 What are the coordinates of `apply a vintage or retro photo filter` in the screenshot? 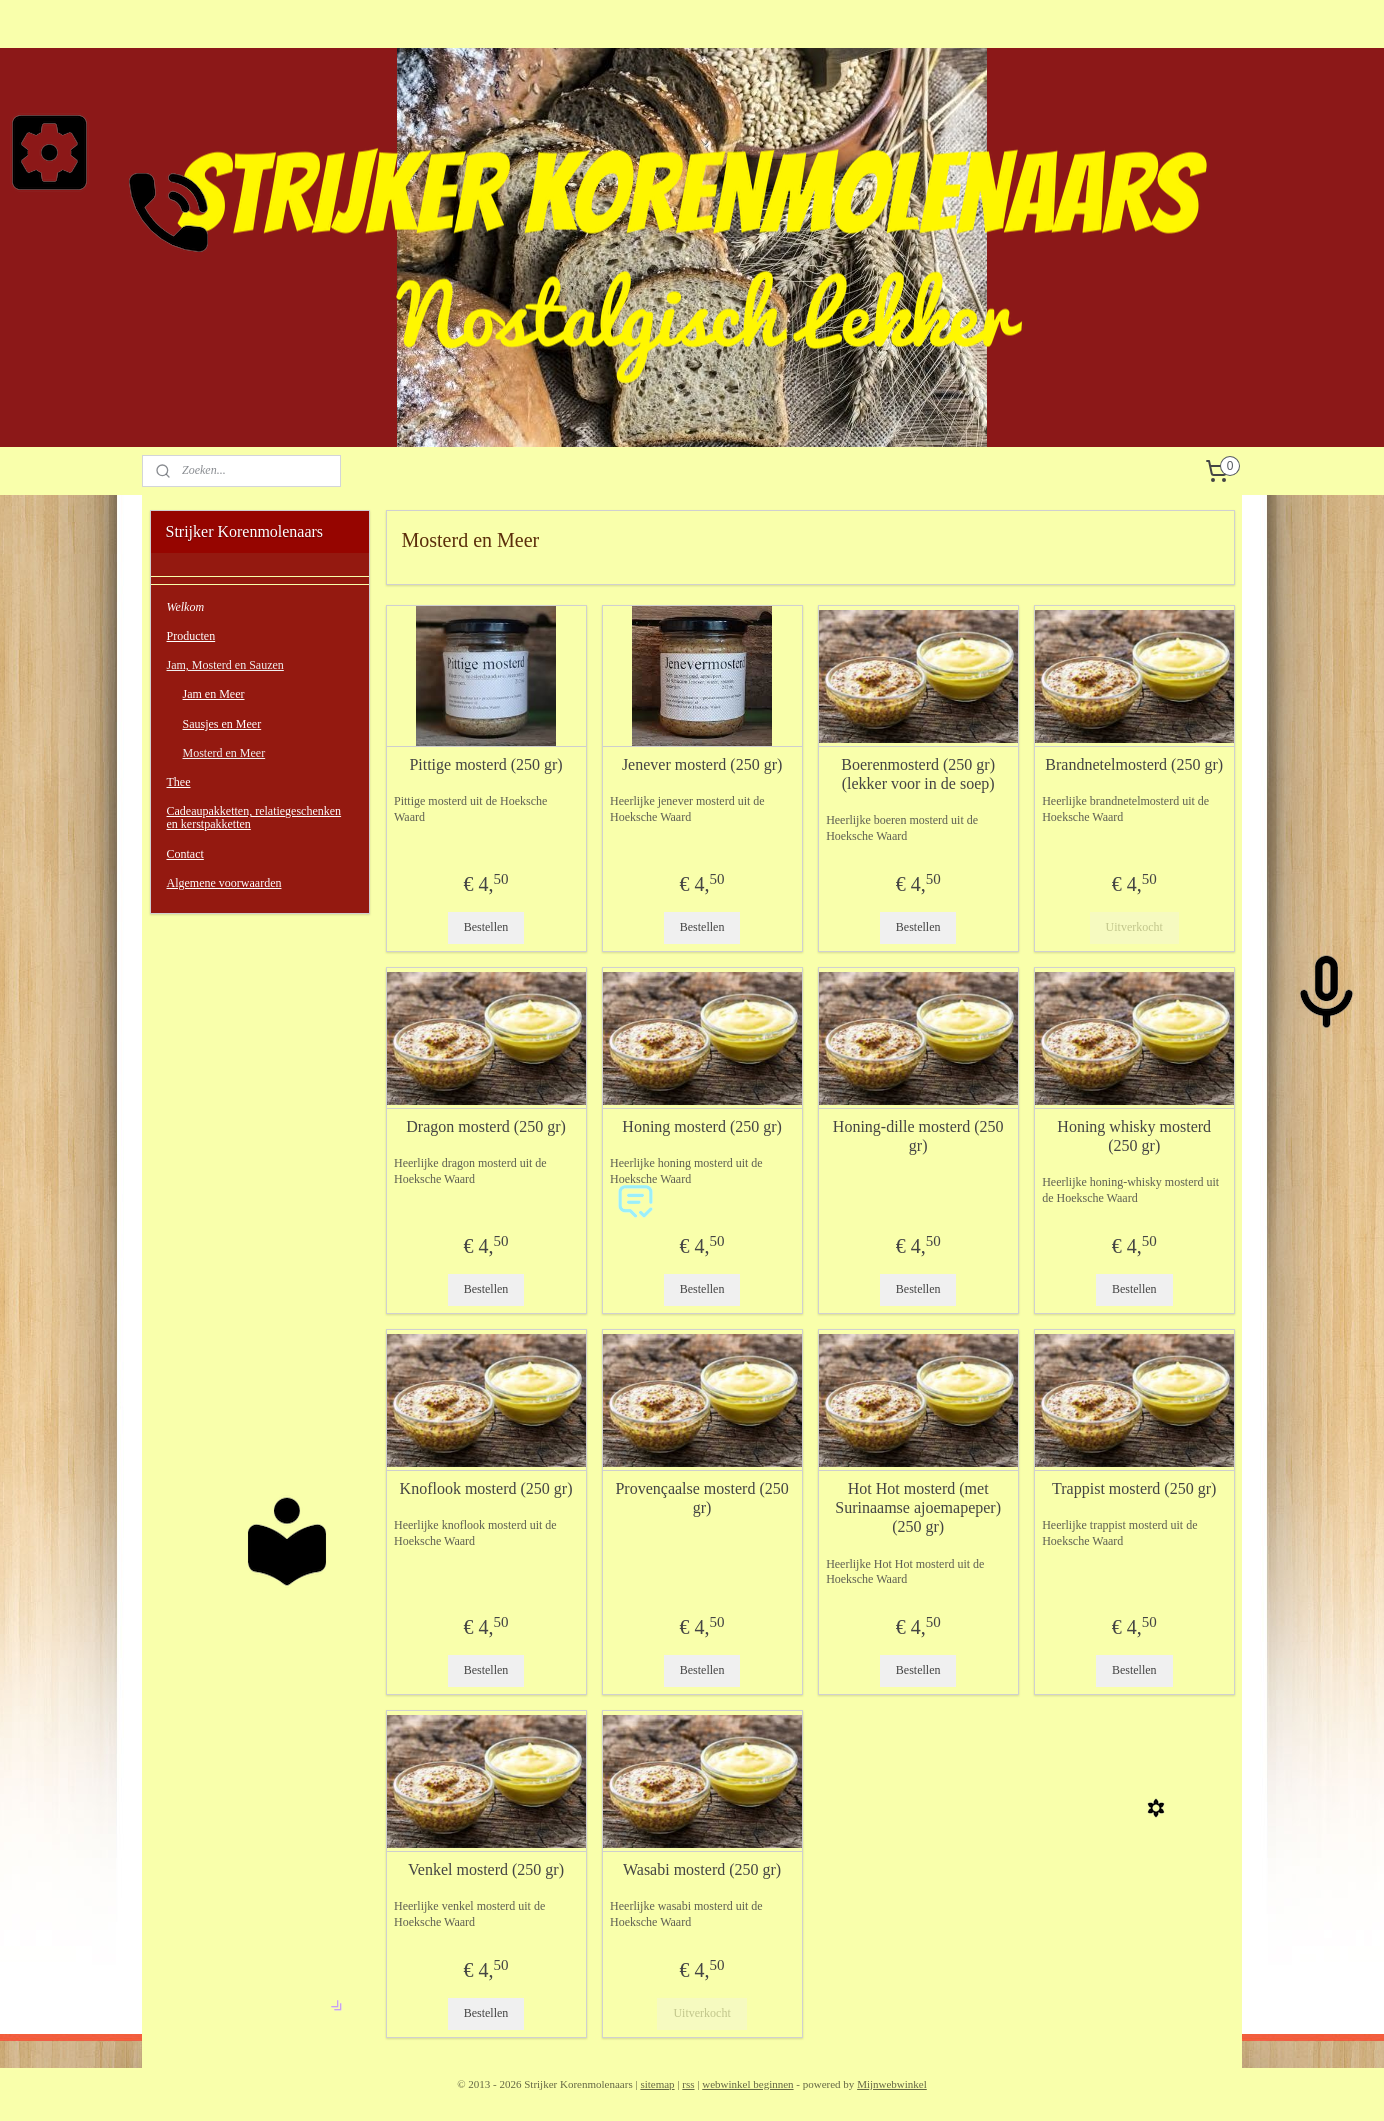 It's located at (1156, 1808).